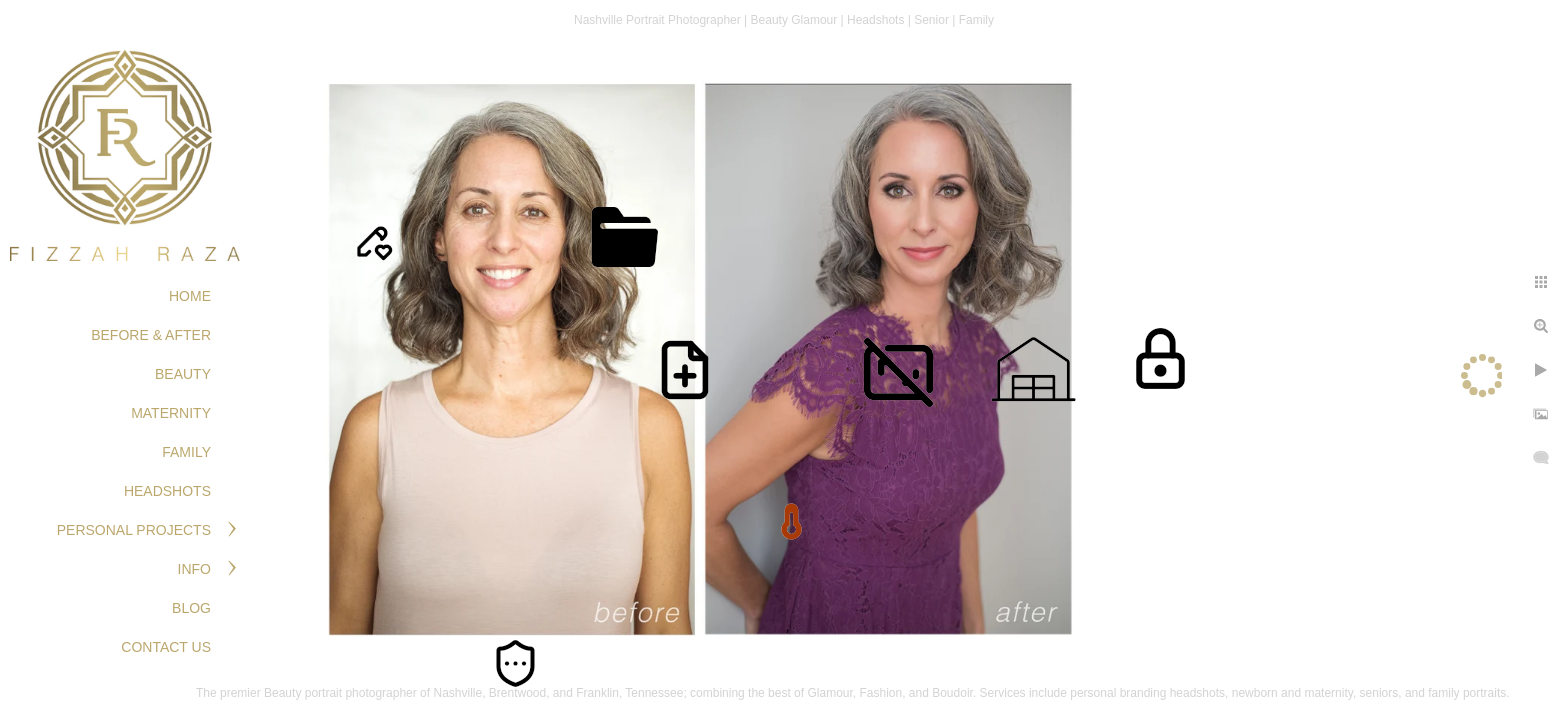  Describe the element at coordinates (373, 241) in the screenshot. I see `edit your favorites or liked items` at that location.